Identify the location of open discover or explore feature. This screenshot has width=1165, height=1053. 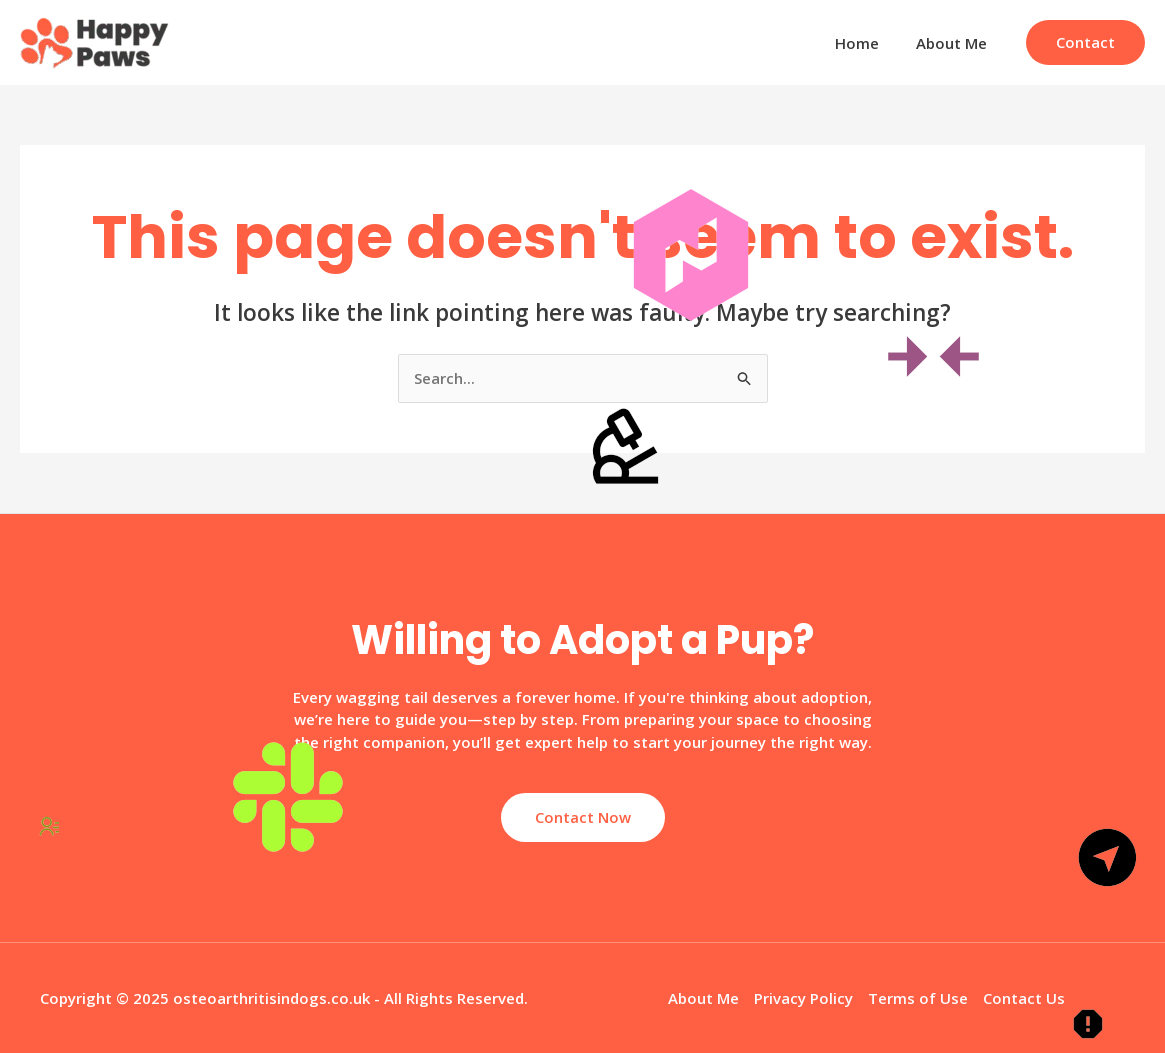
(1104, 857).